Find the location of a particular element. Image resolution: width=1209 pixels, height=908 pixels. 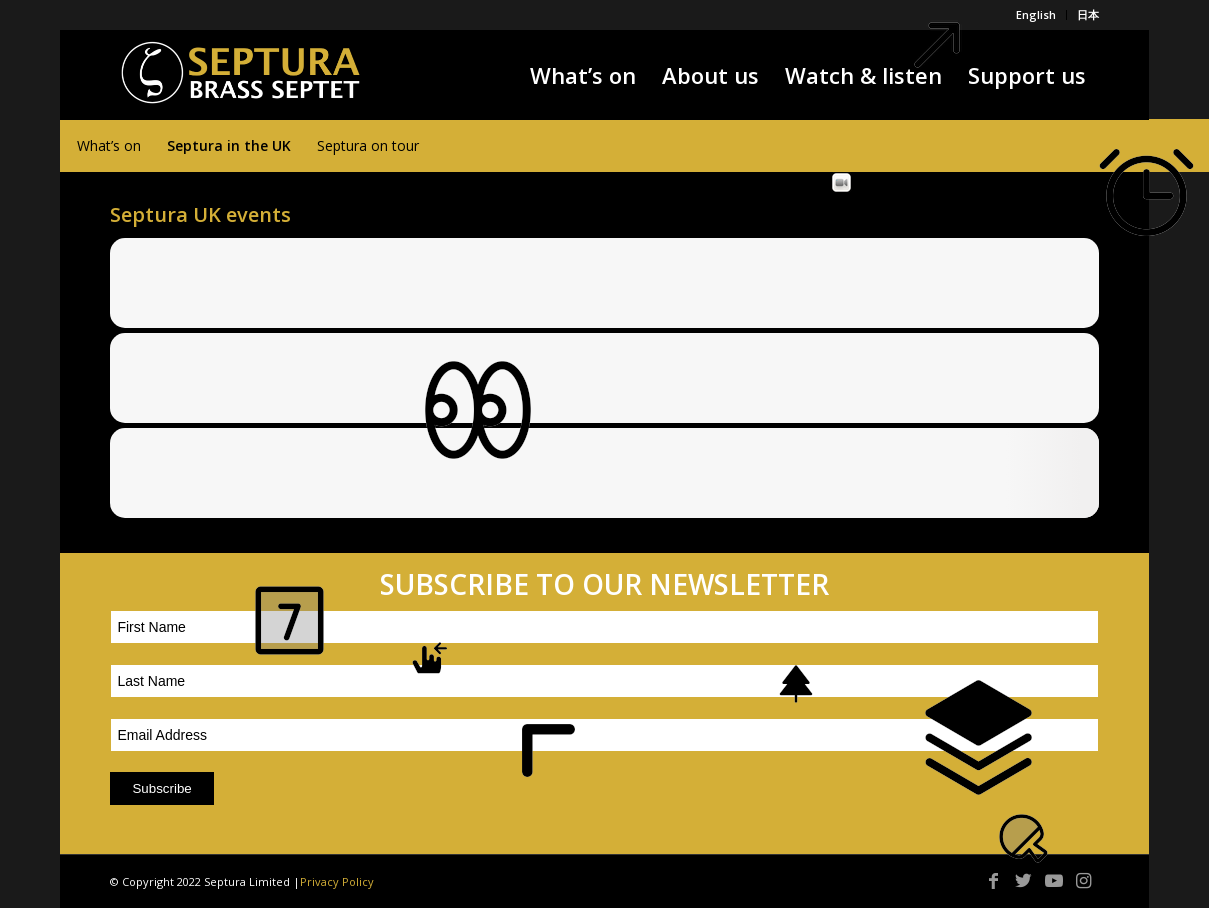

view layers or stacked content is located at coordinates (978, 737).